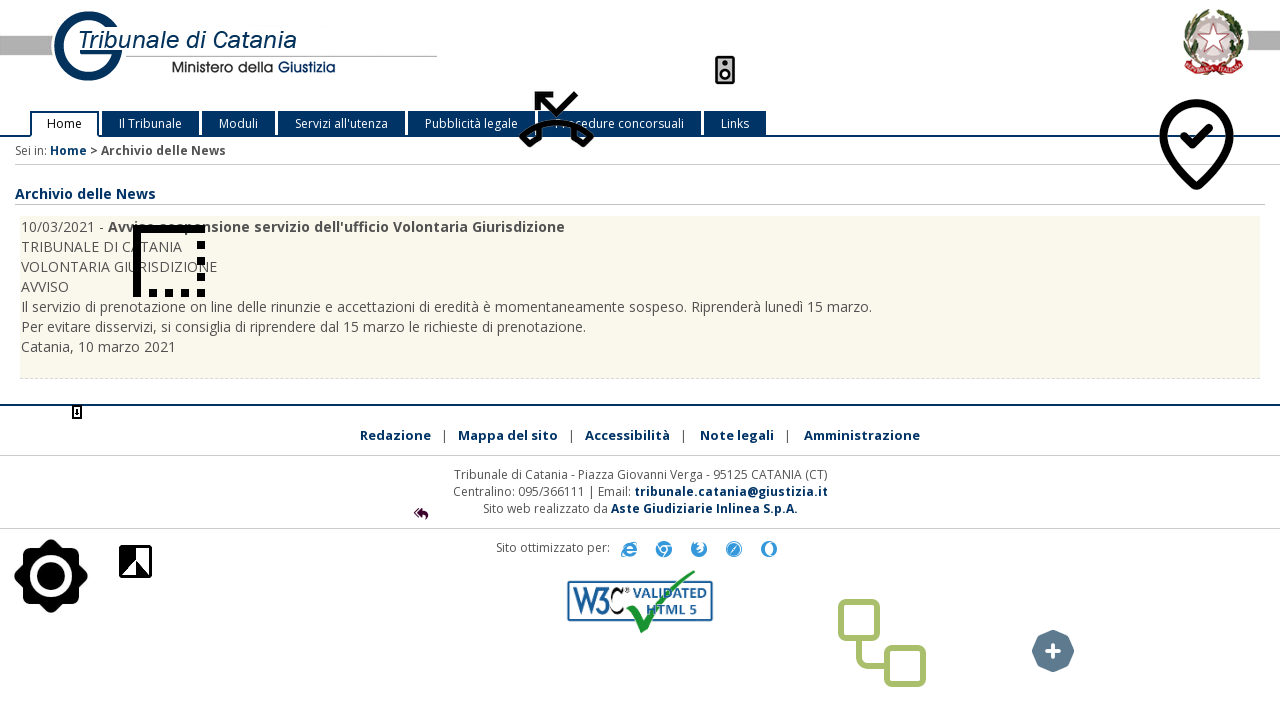 The height and width of the screenshot is (720, 1280). I want to click on adjust speaker or audio output settings, so click(725, 70).